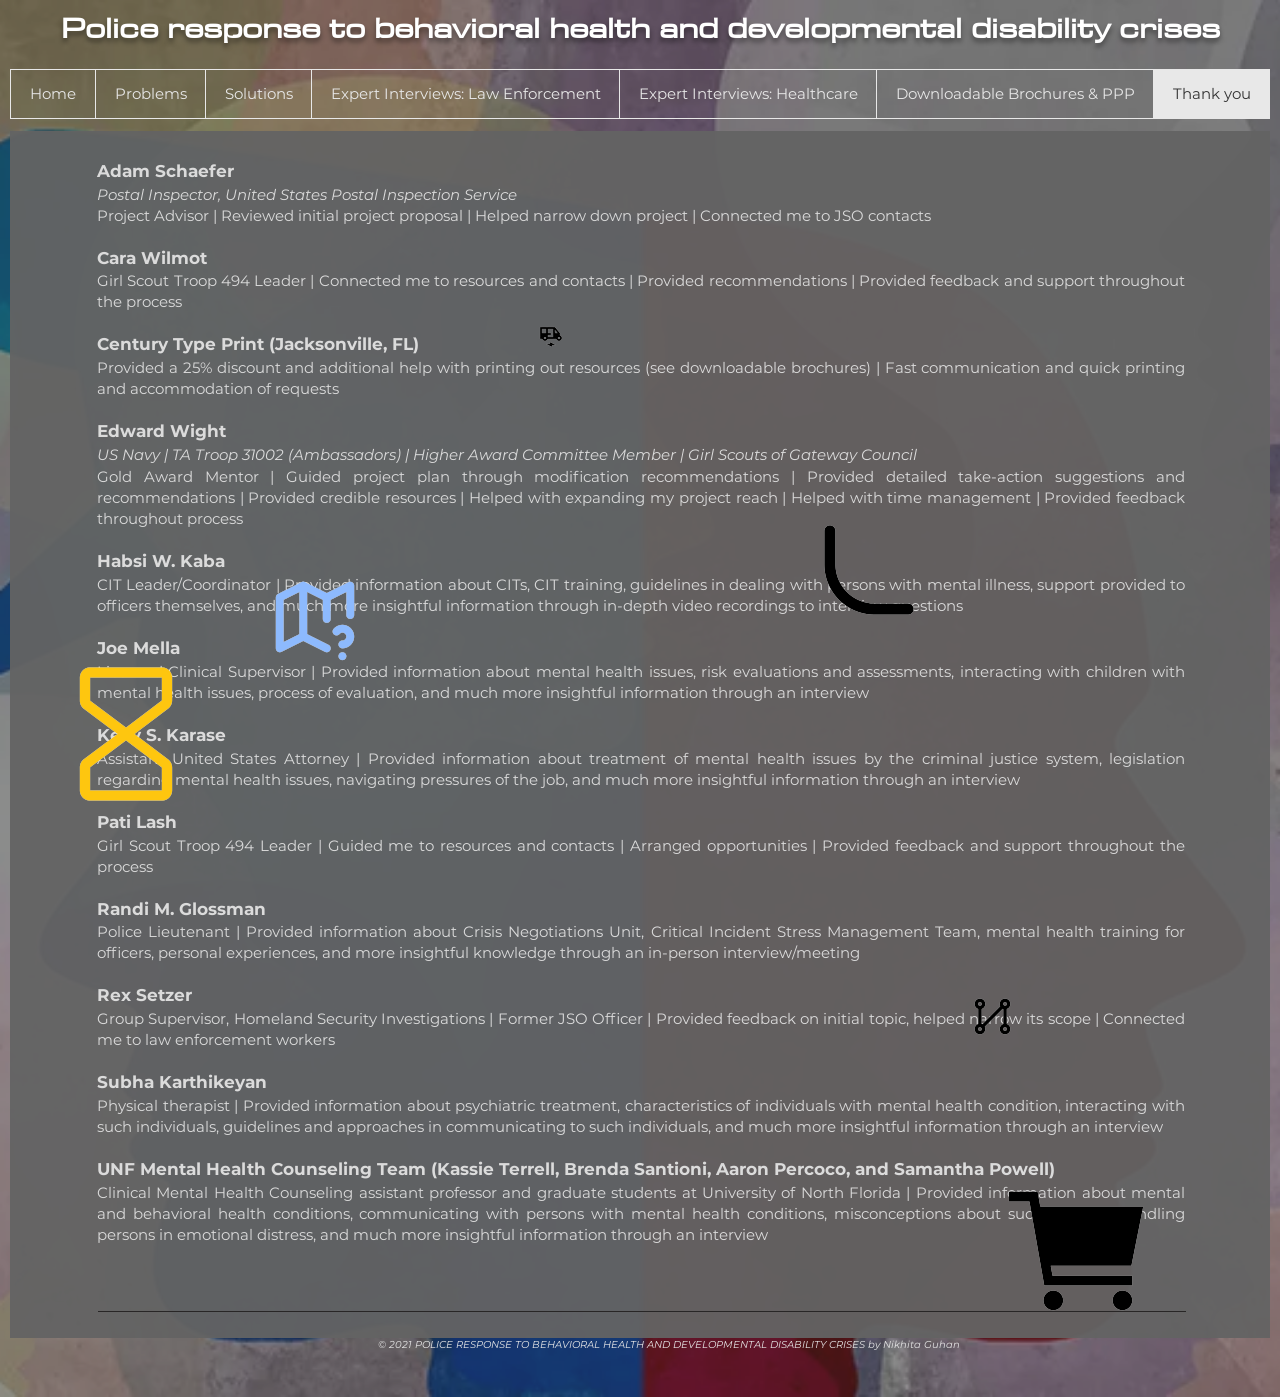 This screenshot has width=1280, height=1397. I want to click on select electric rickshaw as transport option, so click(551, 336).